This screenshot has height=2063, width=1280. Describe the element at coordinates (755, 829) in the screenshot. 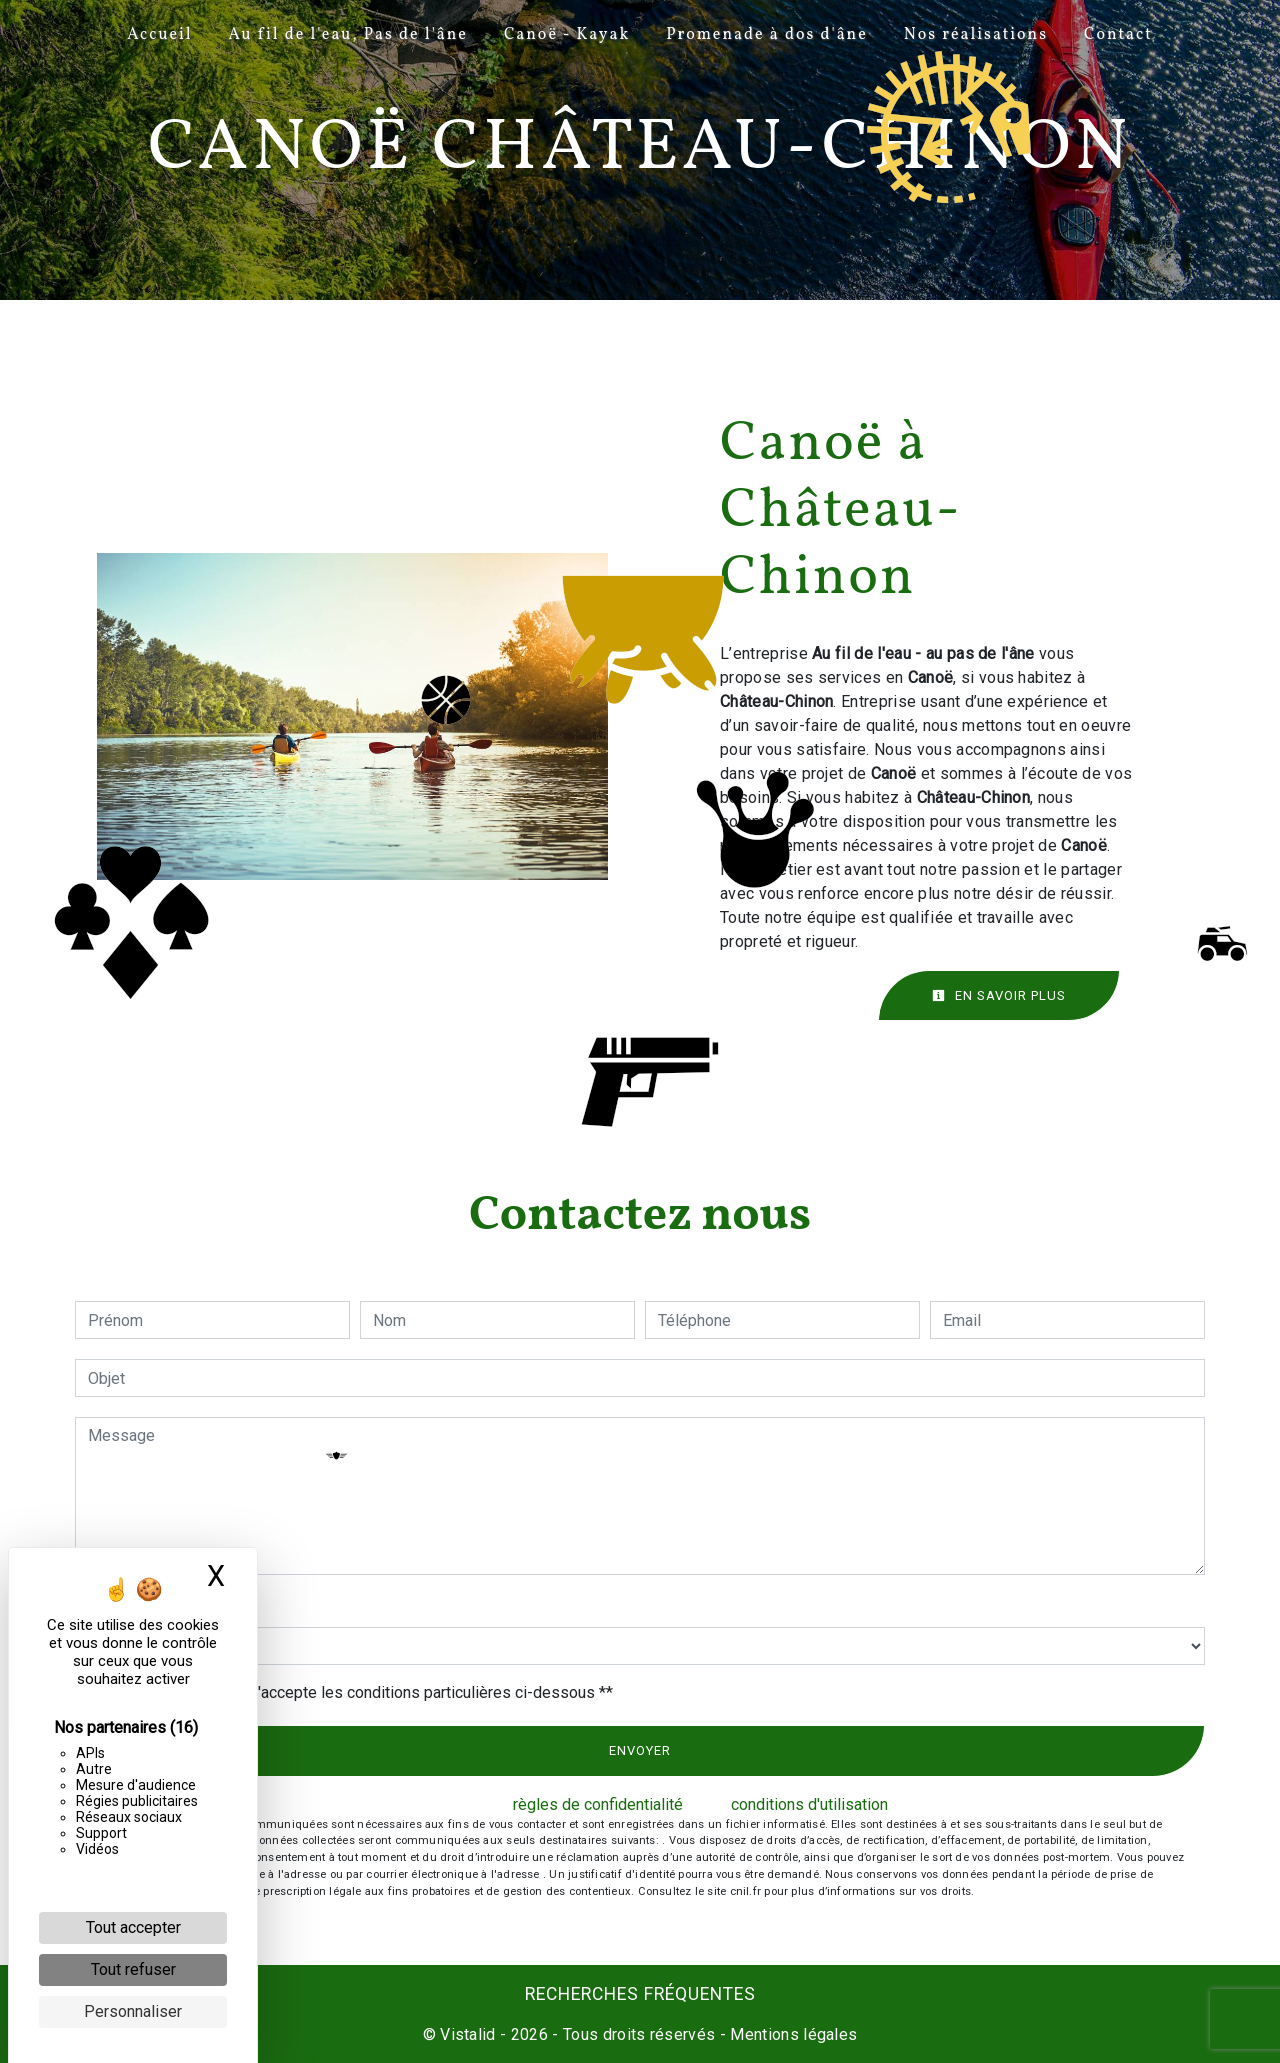

I see `indicates a splash or splatter effect` at that location.